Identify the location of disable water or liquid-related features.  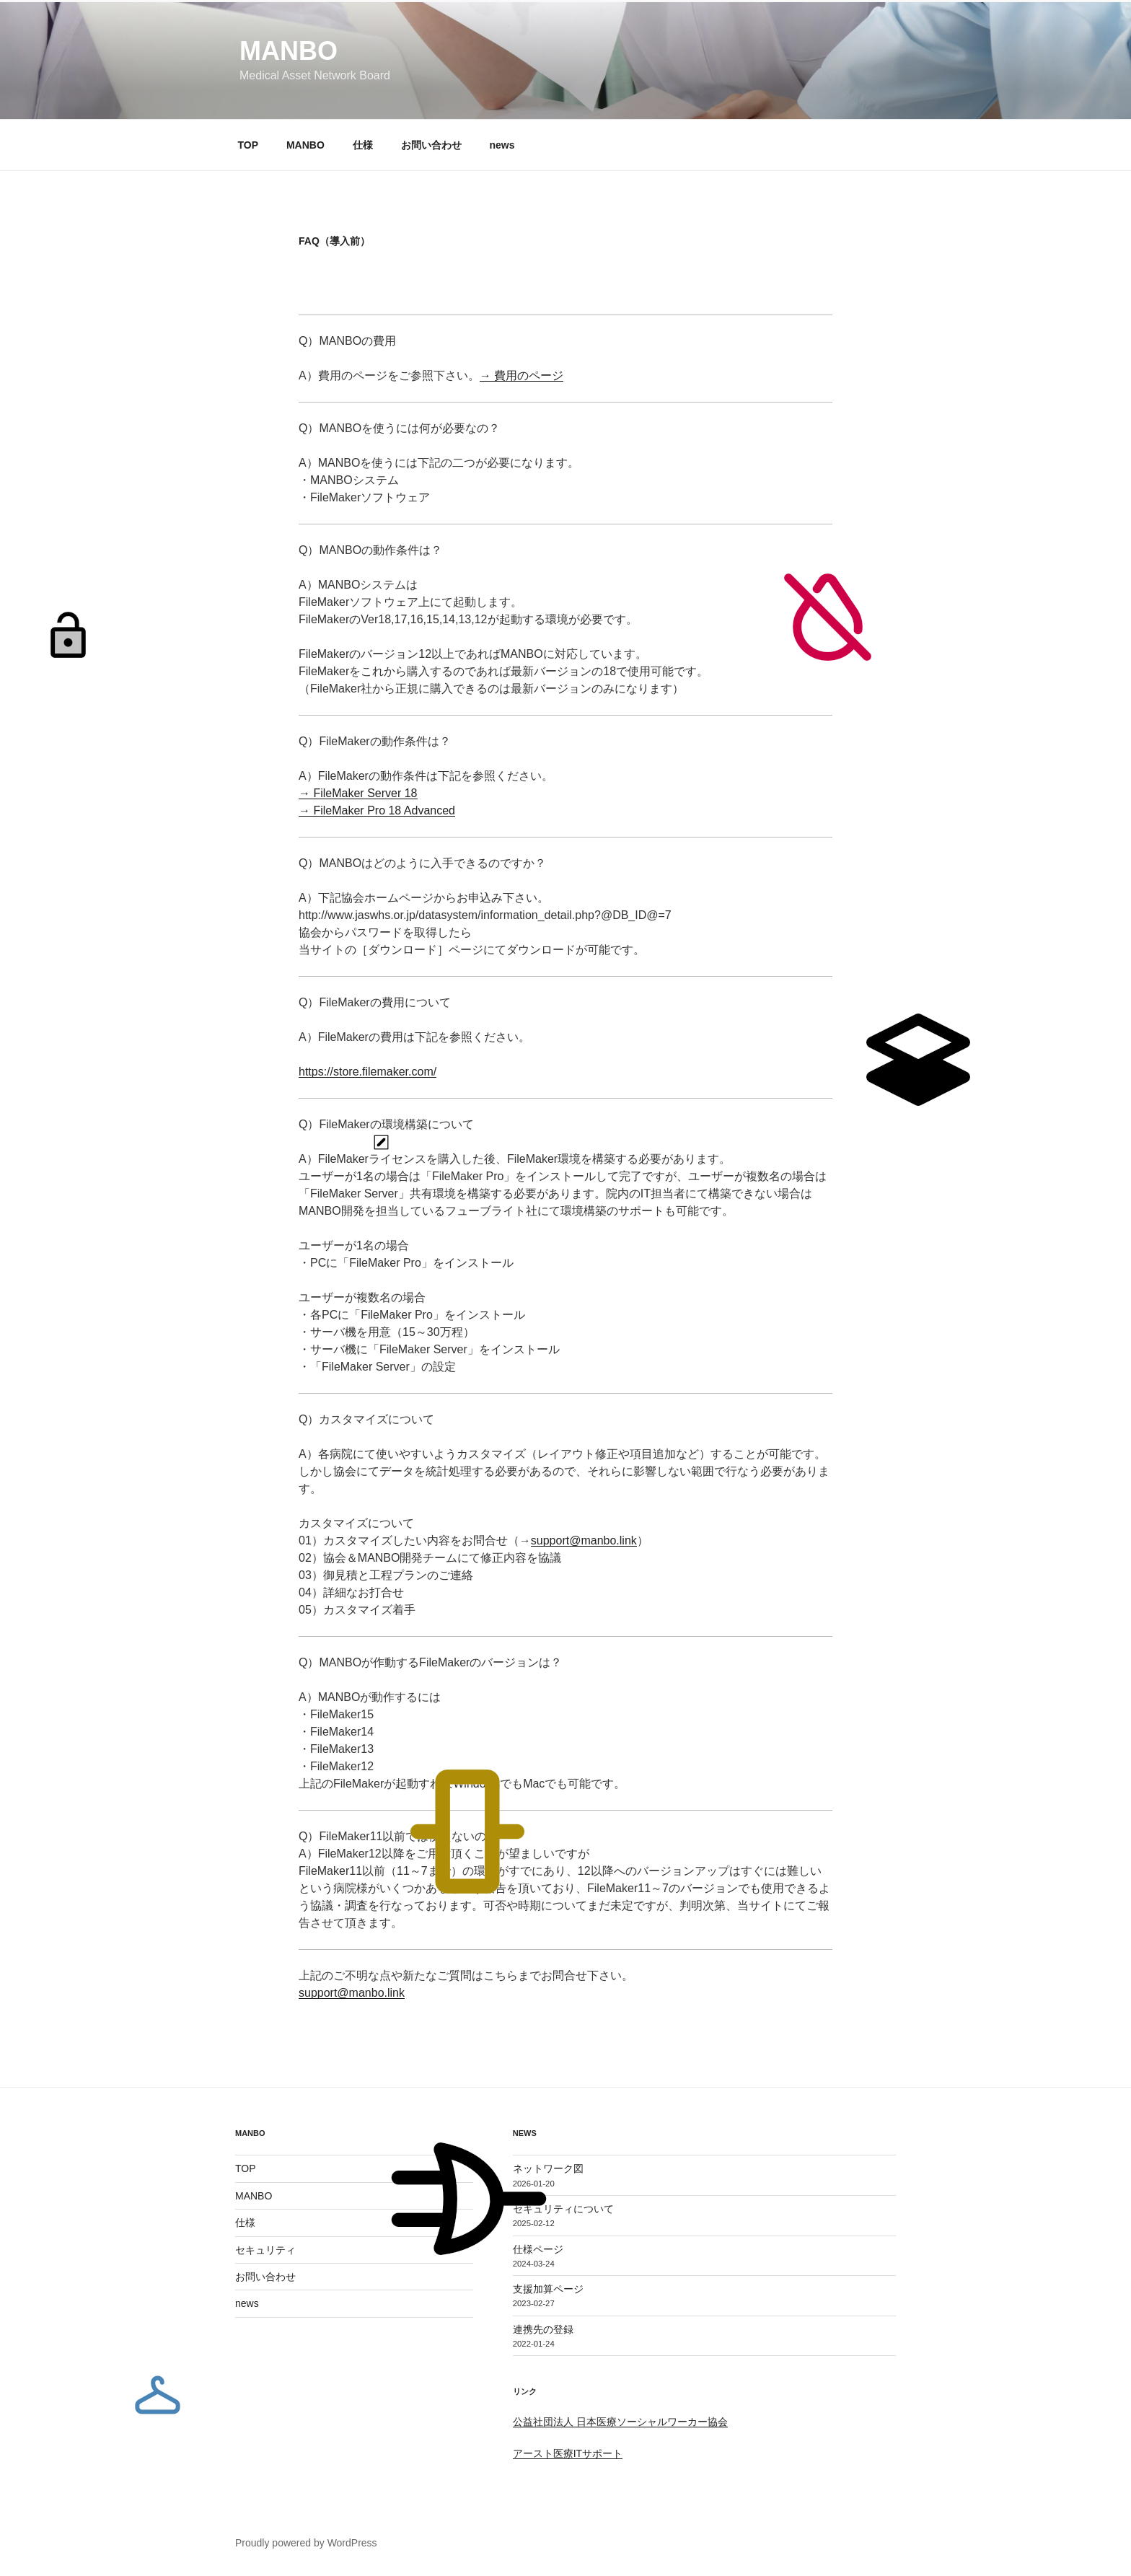
(827, 617).